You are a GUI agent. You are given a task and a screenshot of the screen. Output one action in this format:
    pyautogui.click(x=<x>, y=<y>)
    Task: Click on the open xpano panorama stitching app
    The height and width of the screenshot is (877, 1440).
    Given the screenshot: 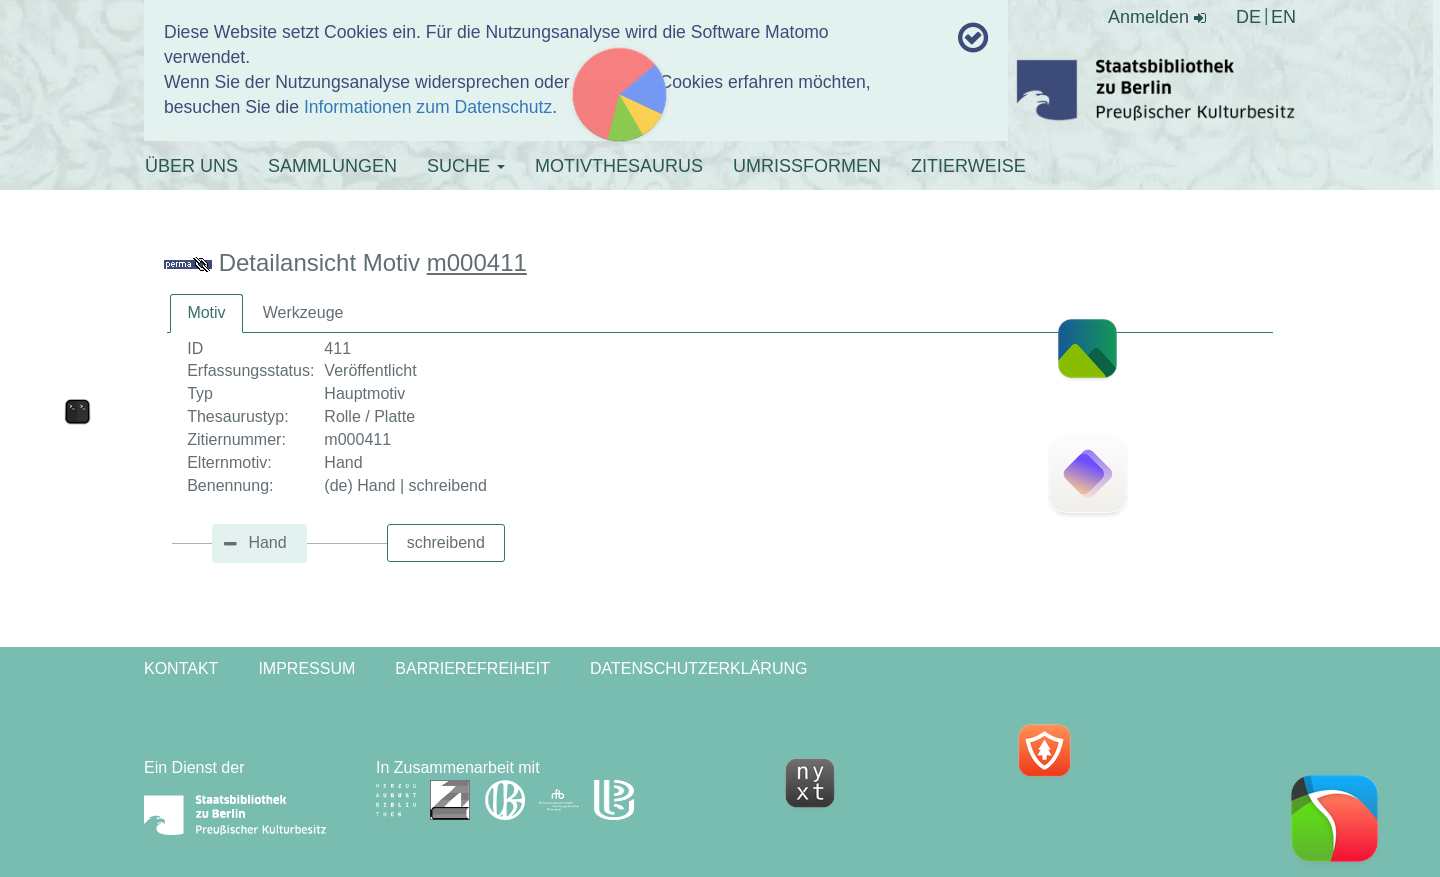 What is the action you would take?
    pyautogui.click(x=1087, y=348)
    